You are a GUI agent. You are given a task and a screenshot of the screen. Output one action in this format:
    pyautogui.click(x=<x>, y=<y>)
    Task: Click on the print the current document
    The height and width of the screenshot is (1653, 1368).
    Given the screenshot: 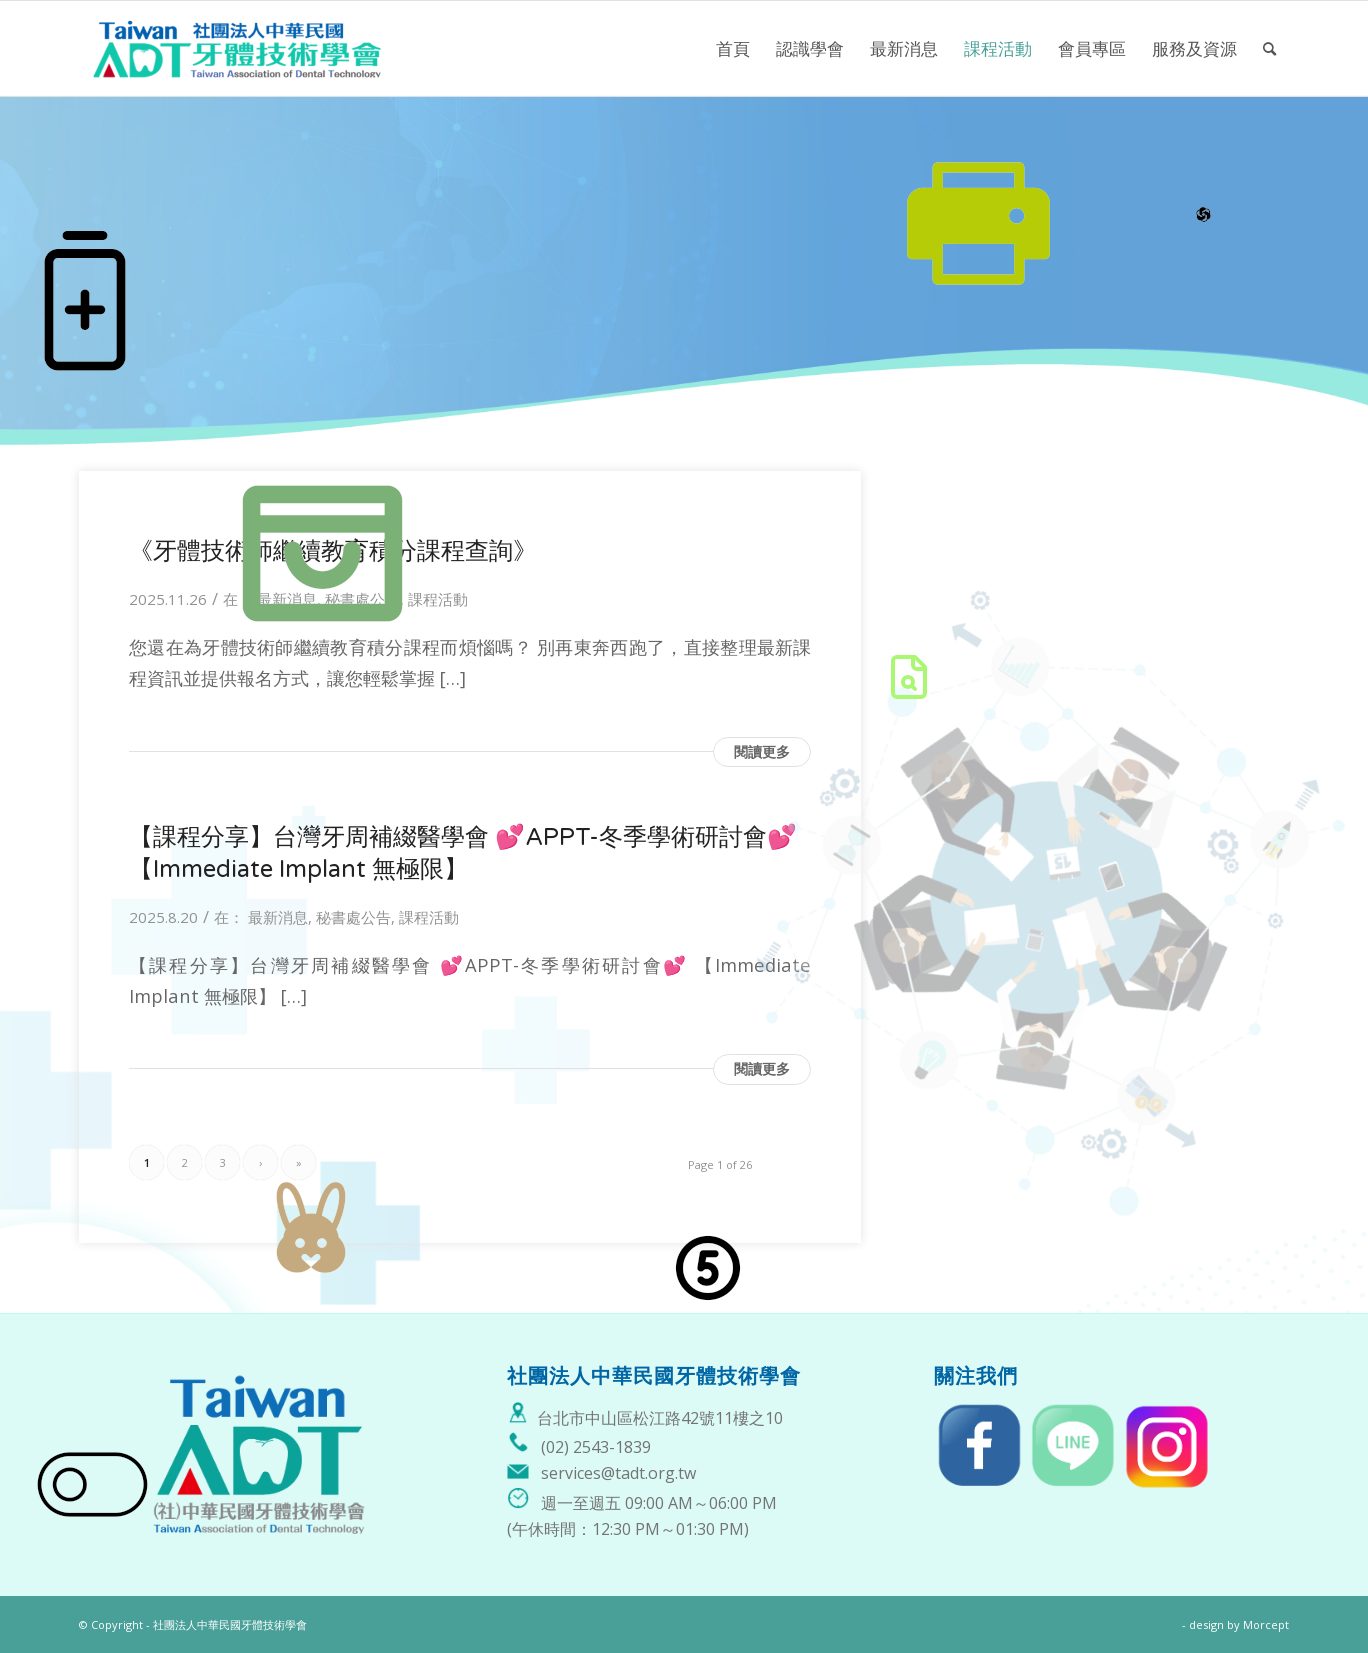 What is the action you would take?
    pyautogui.click(x=978, y=223)
    